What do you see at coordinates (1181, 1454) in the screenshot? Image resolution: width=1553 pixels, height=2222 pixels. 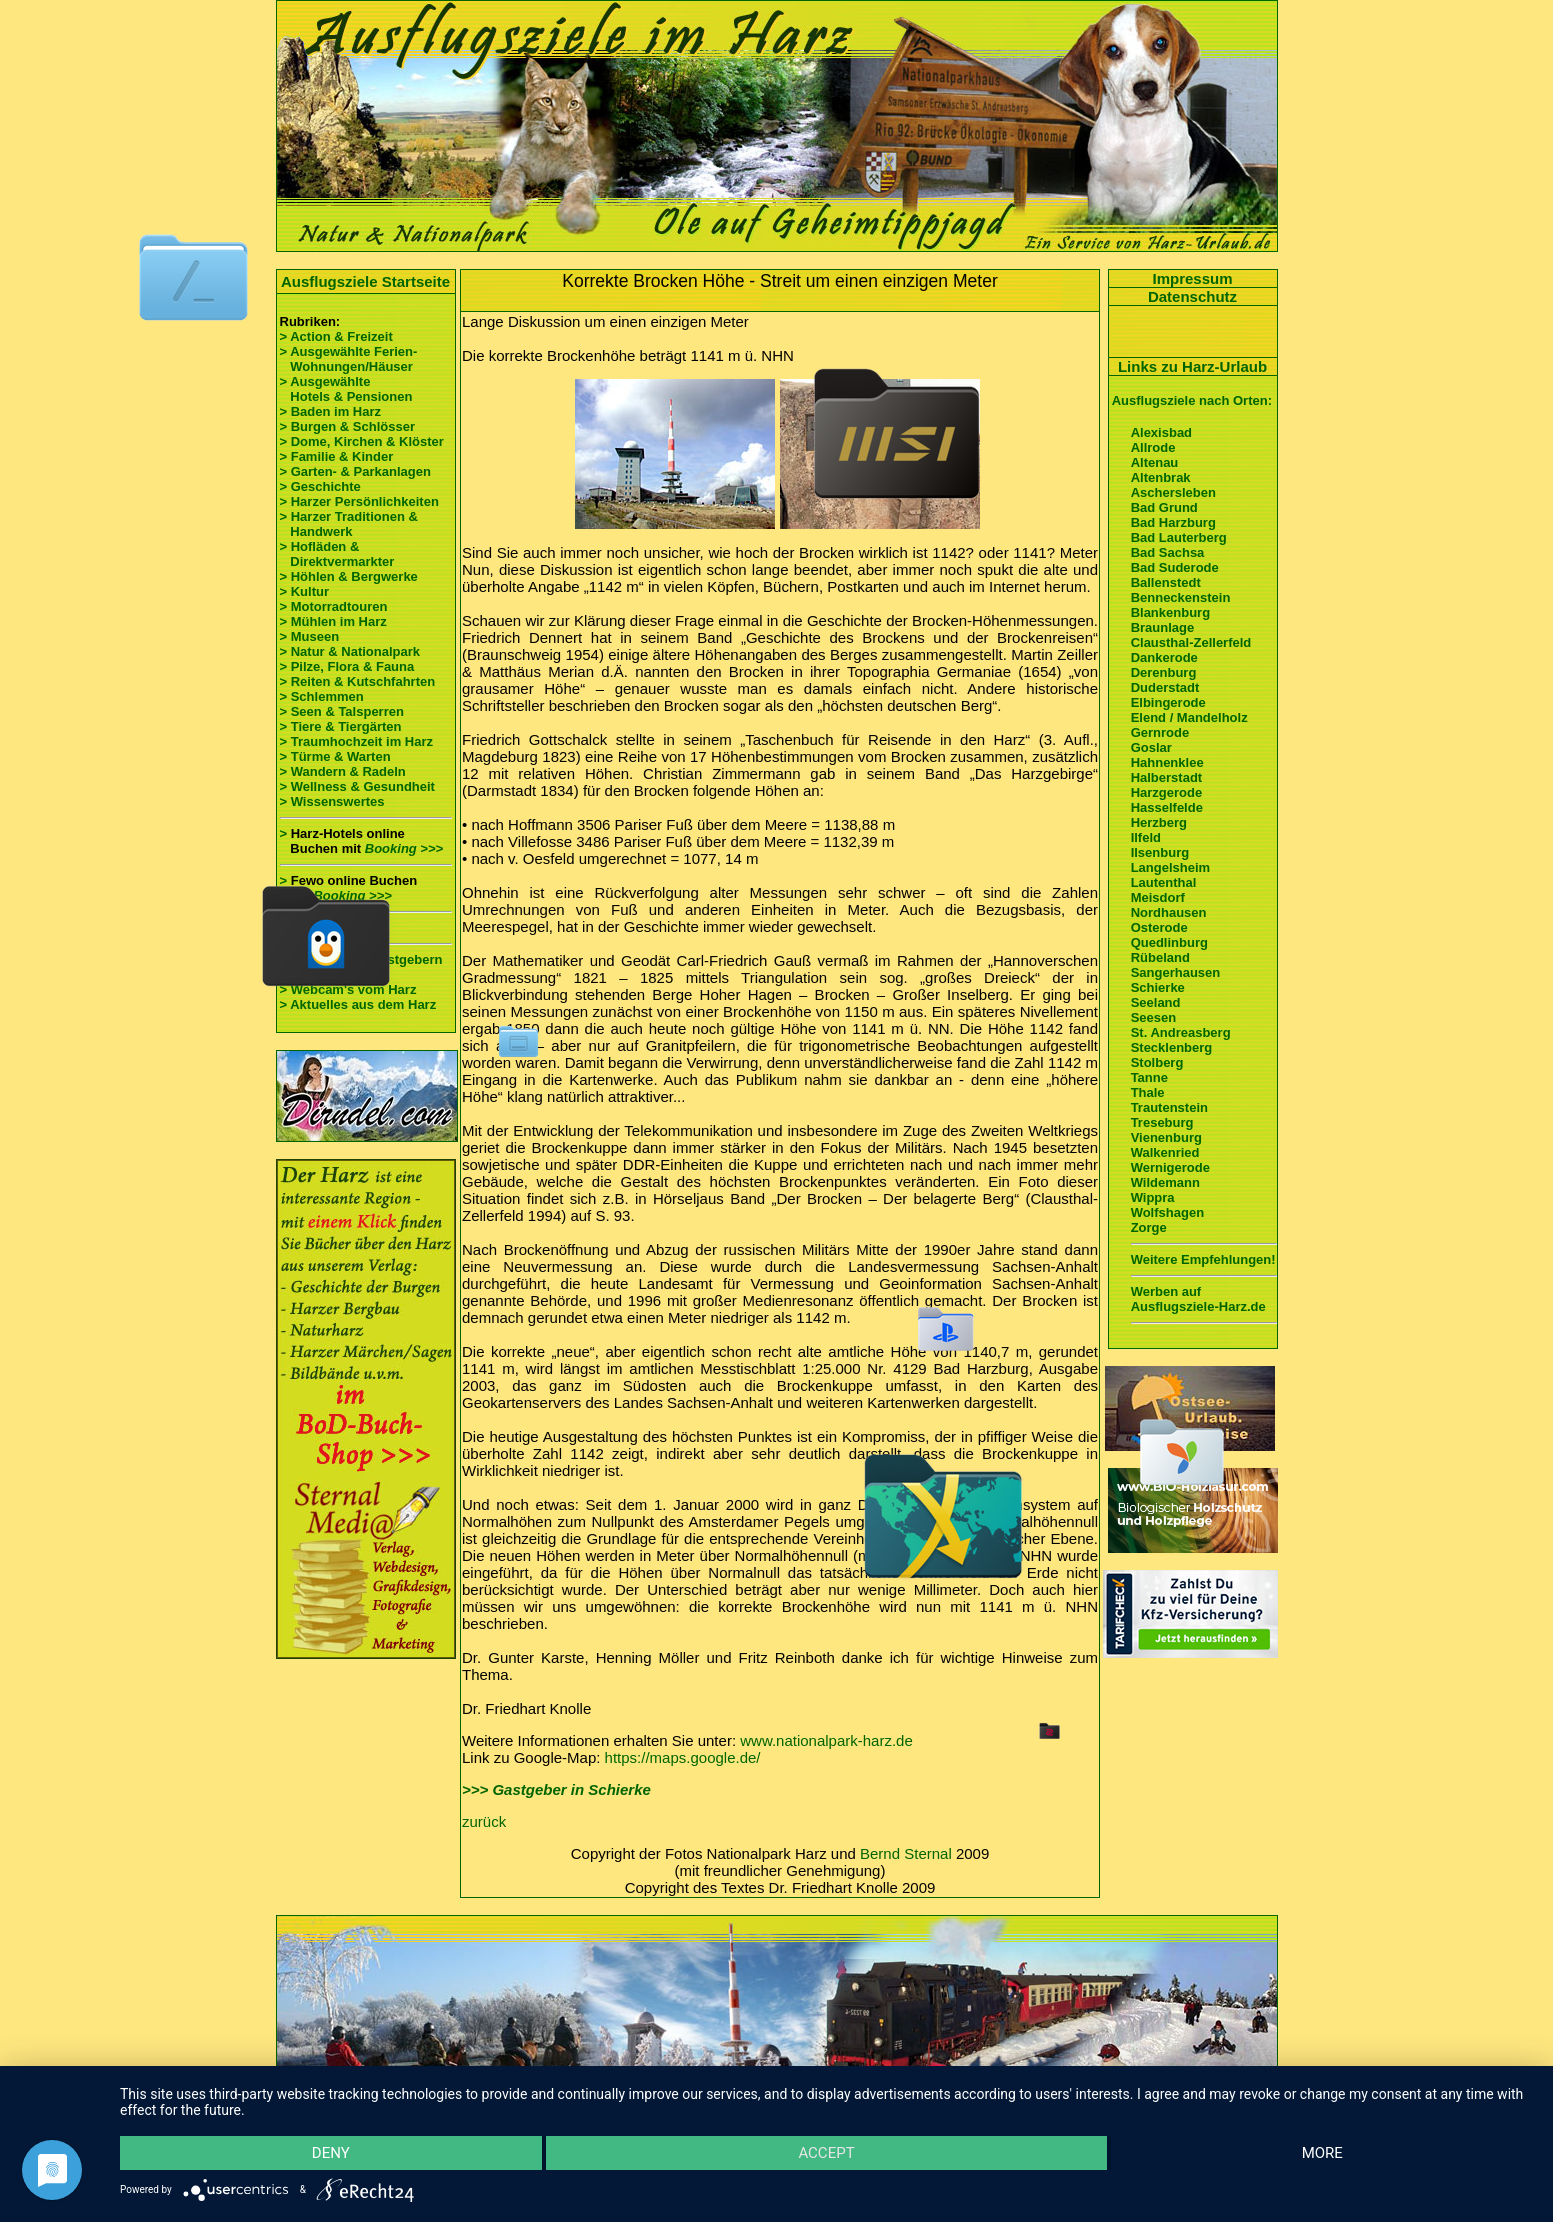 I see `open yii2 framework project folder` at bounding box center [1181, 1454].